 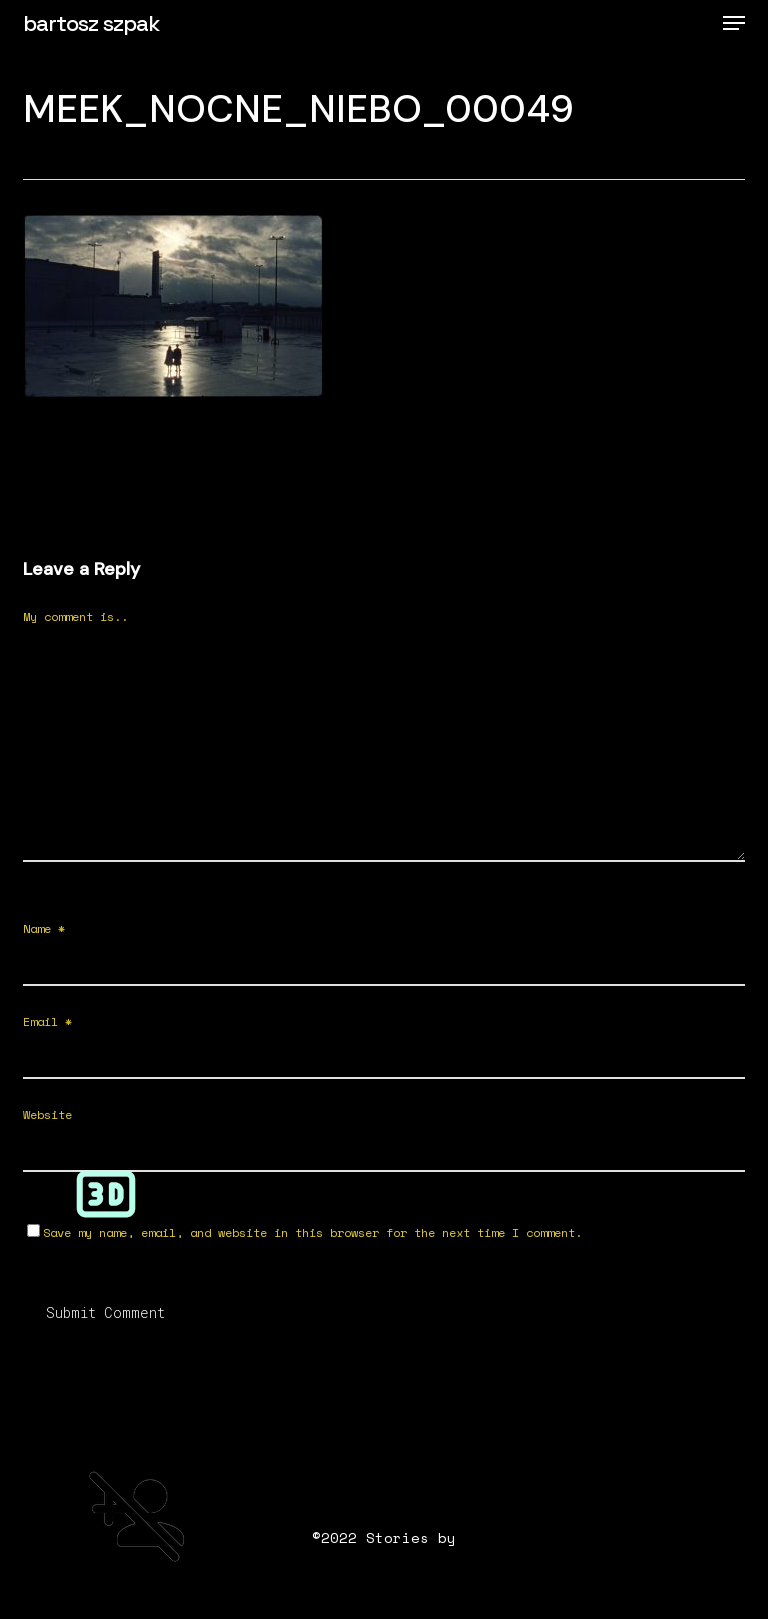 I want to click on indicates adding contacts is disabled, so click(x=138, y=1513).